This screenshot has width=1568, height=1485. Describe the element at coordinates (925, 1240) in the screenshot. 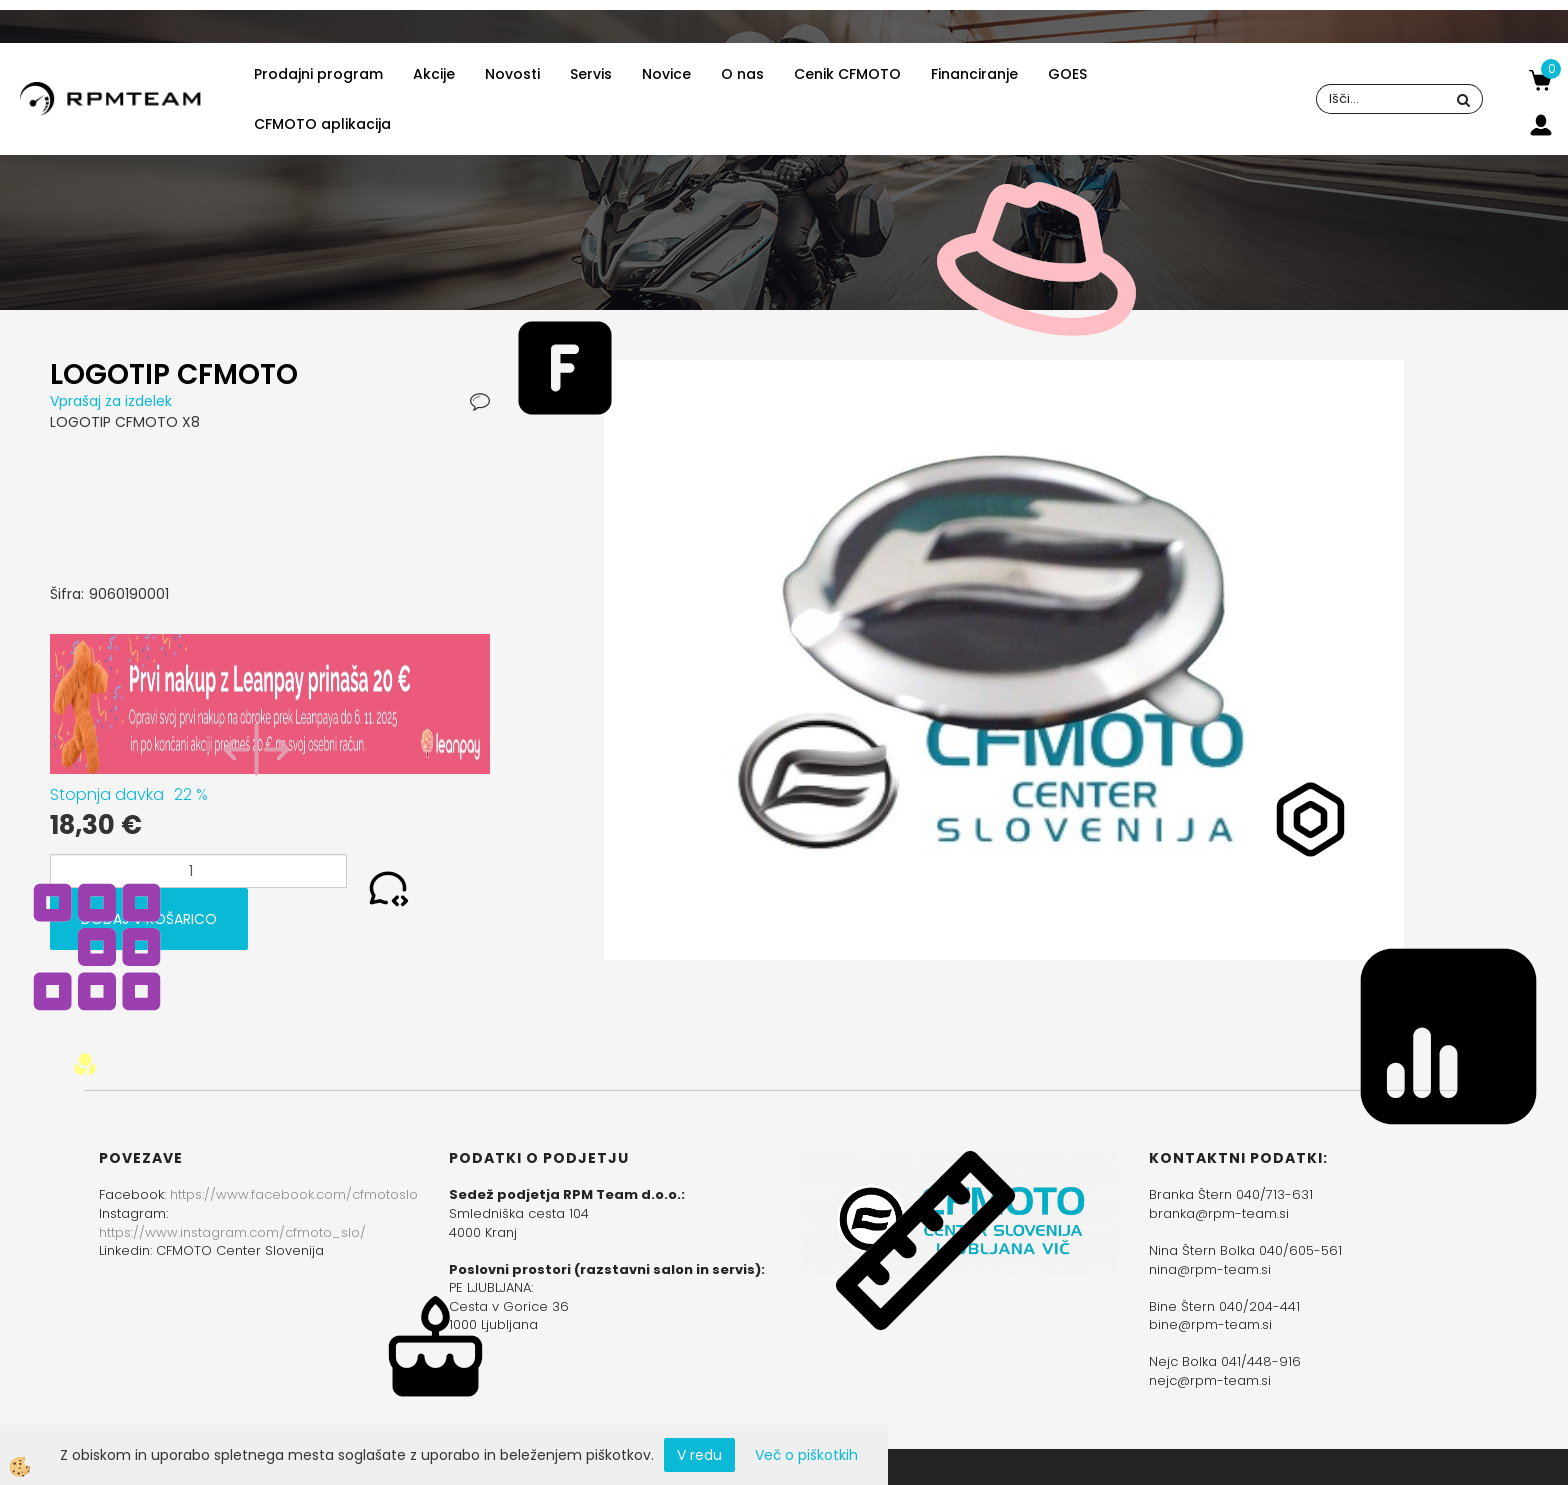

I see `access measurement tools` at that location.